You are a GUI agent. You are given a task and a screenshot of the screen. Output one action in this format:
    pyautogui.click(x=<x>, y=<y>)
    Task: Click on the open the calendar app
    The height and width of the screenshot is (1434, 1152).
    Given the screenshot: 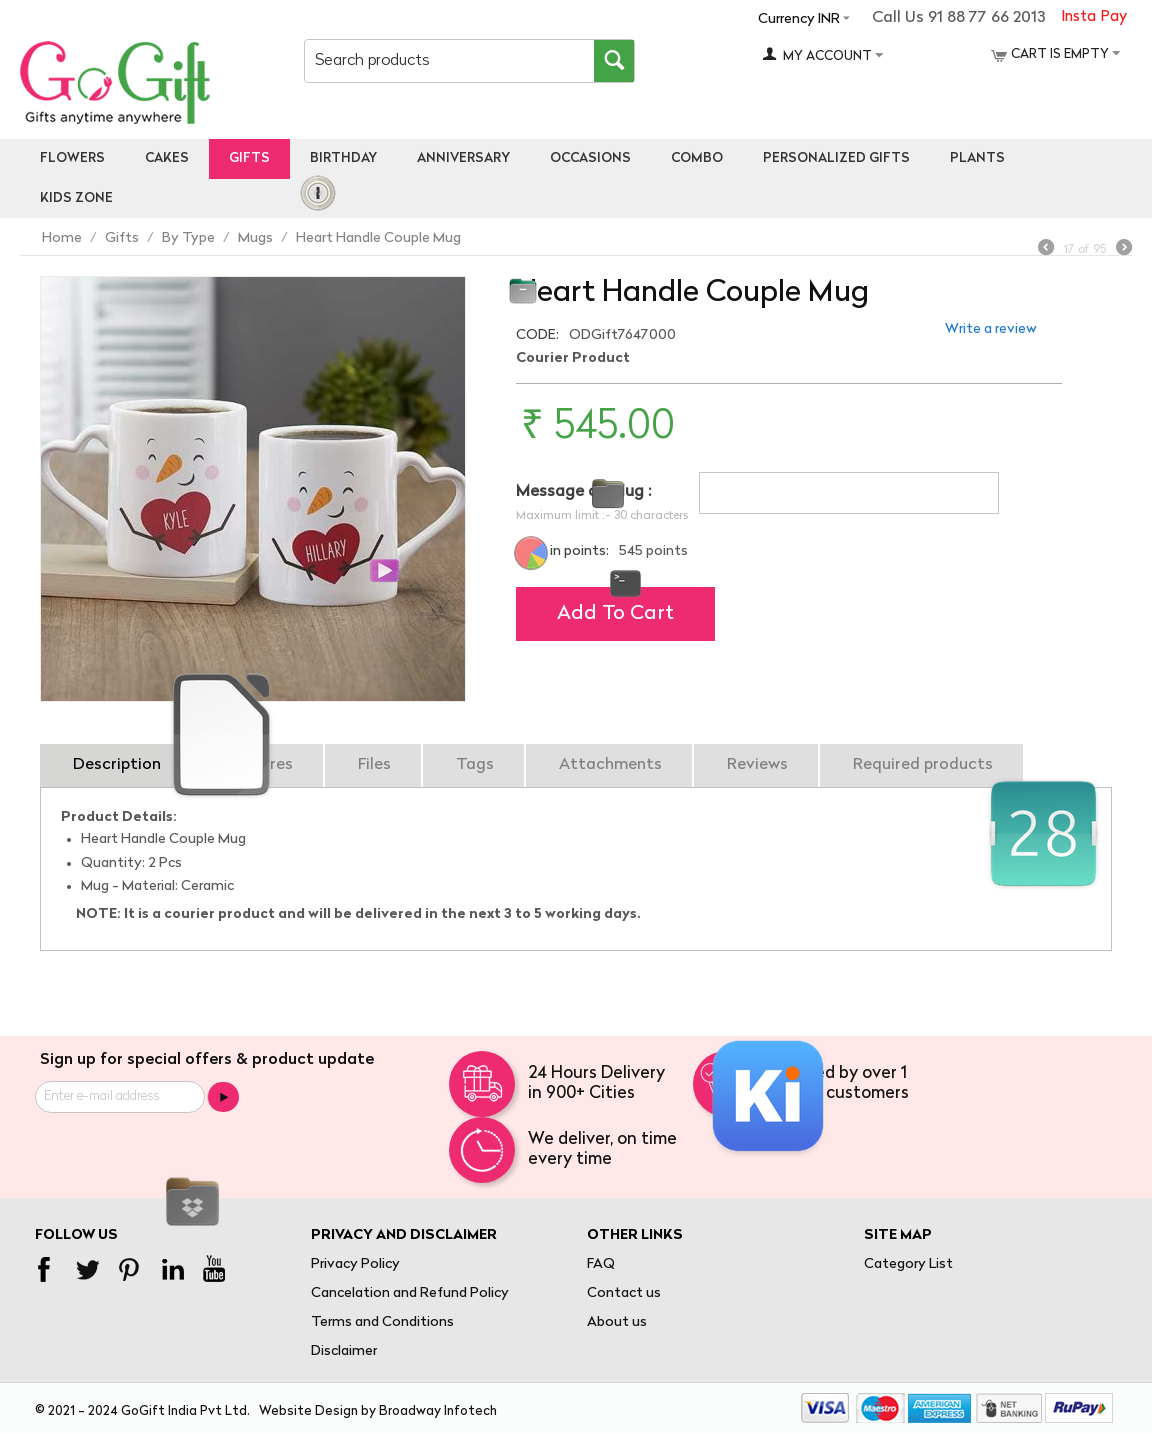 What is the action you would take?
    pyautogui.click(x=1043, y=833)
    